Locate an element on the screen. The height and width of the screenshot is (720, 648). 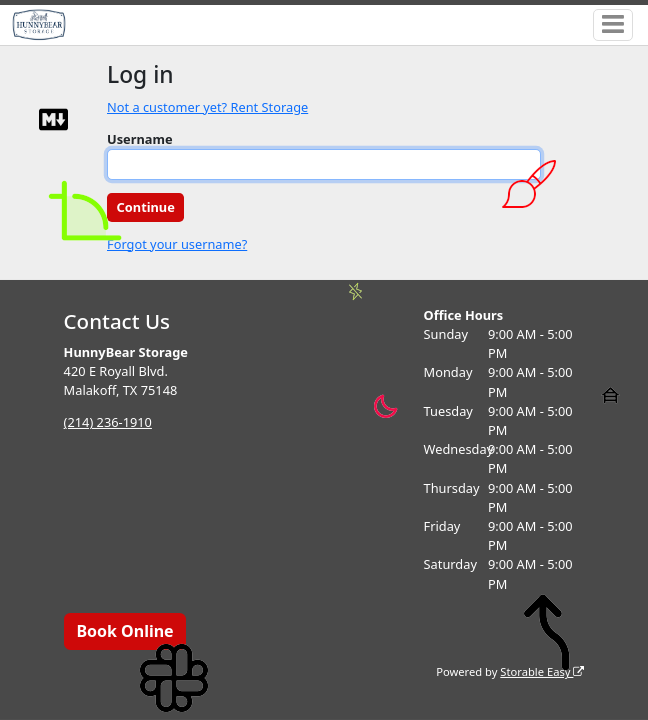
view home exterior or siding options is located at coordinates (610, 395).